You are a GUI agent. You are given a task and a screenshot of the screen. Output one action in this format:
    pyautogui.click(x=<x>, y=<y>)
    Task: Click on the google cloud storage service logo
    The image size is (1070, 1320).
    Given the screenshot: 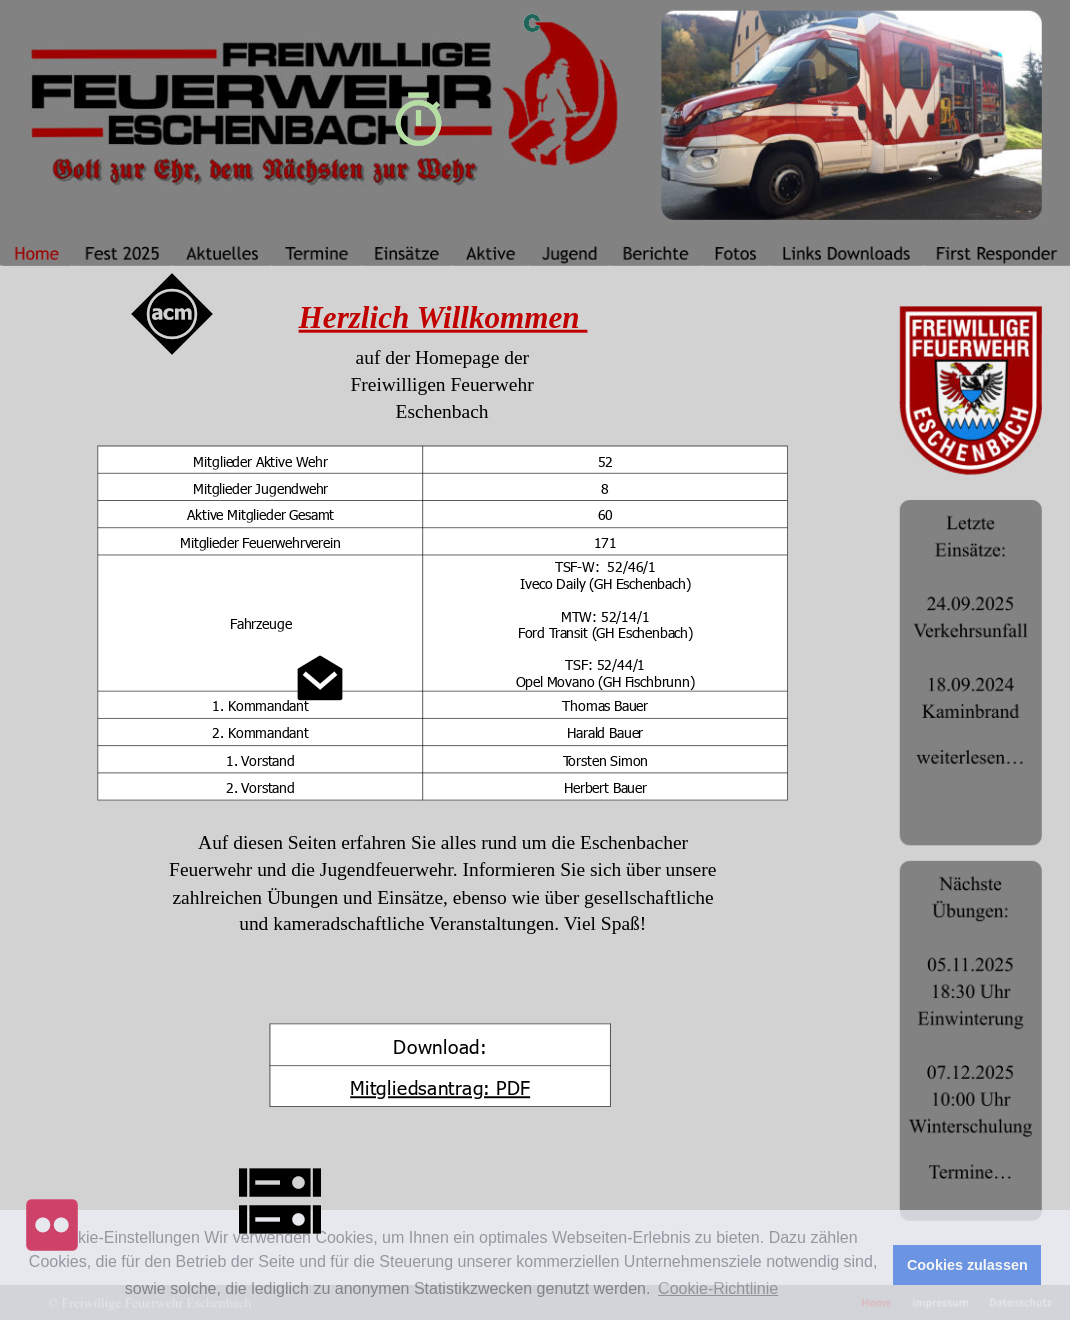 What is the action you would take?
    pyautogui.click(x=280, y=1201)
    